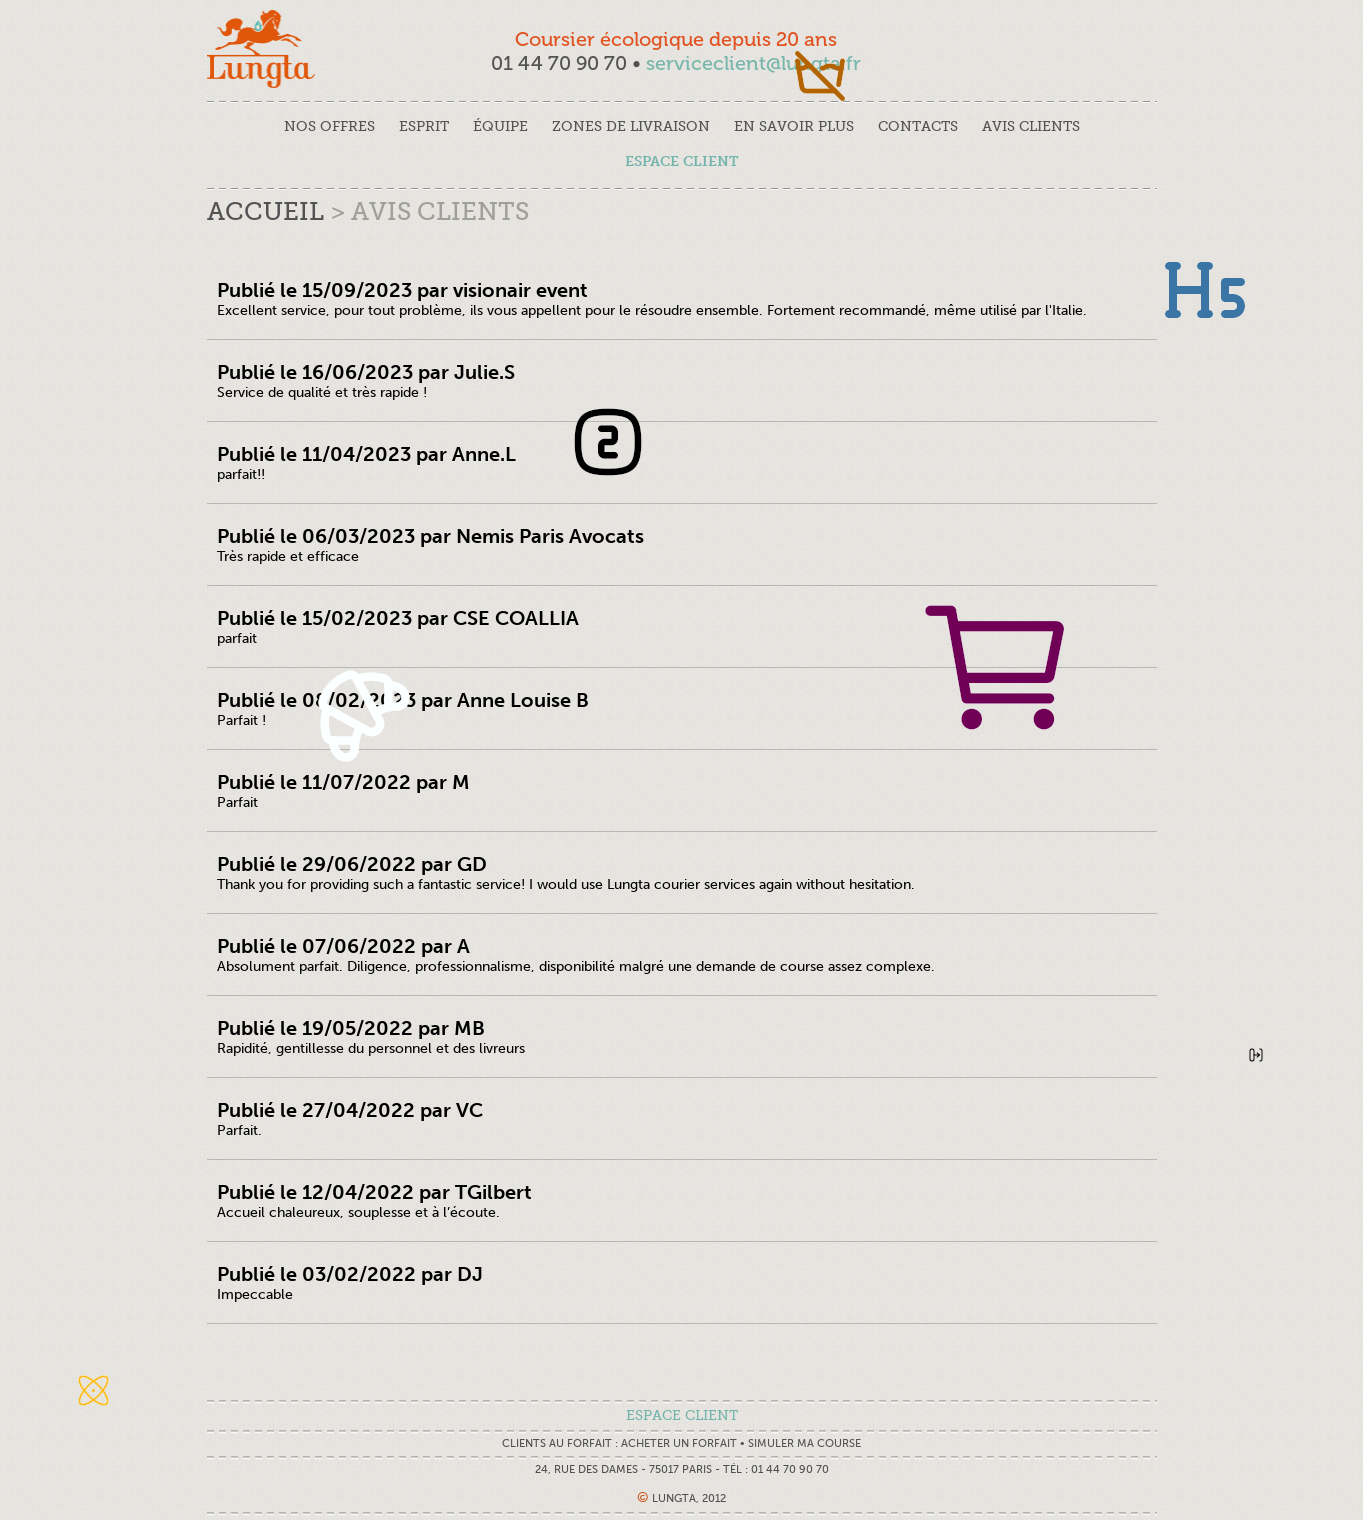  Describe the element at coordinates (820, 76) in the screenshot. I see `do not wash or laundry not available` at that location.